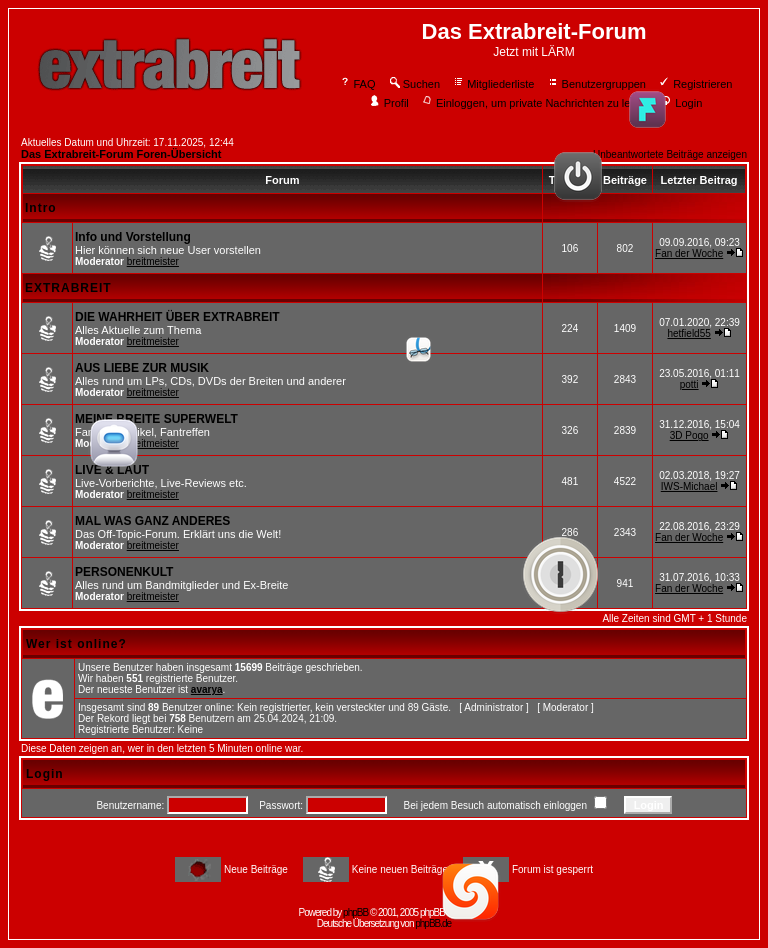 The width and height of the screenshot is (768, 948). I want to click on open session or power settings, so click(578, 176).